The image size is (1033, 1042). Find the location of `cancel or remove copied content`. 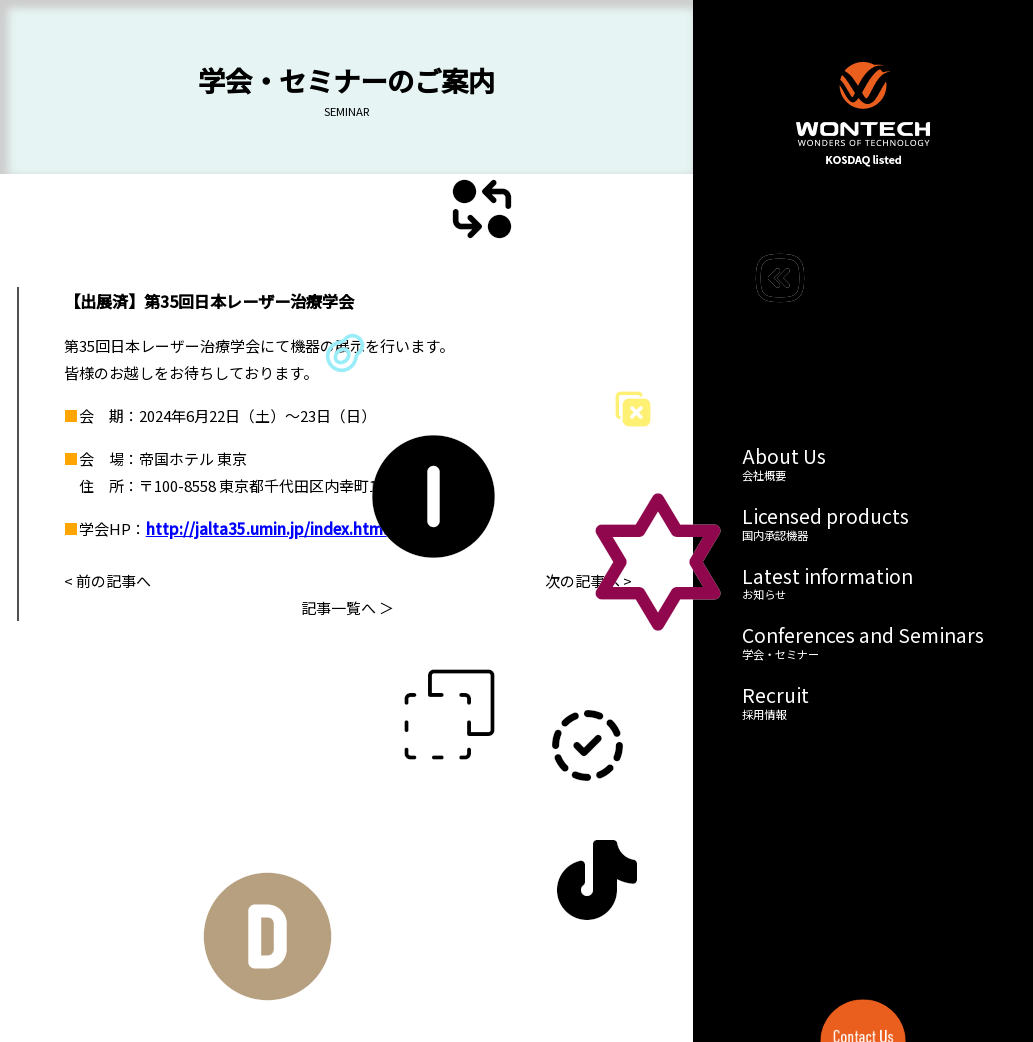

cancel or remove copied content is located at coordinates (633, 409).